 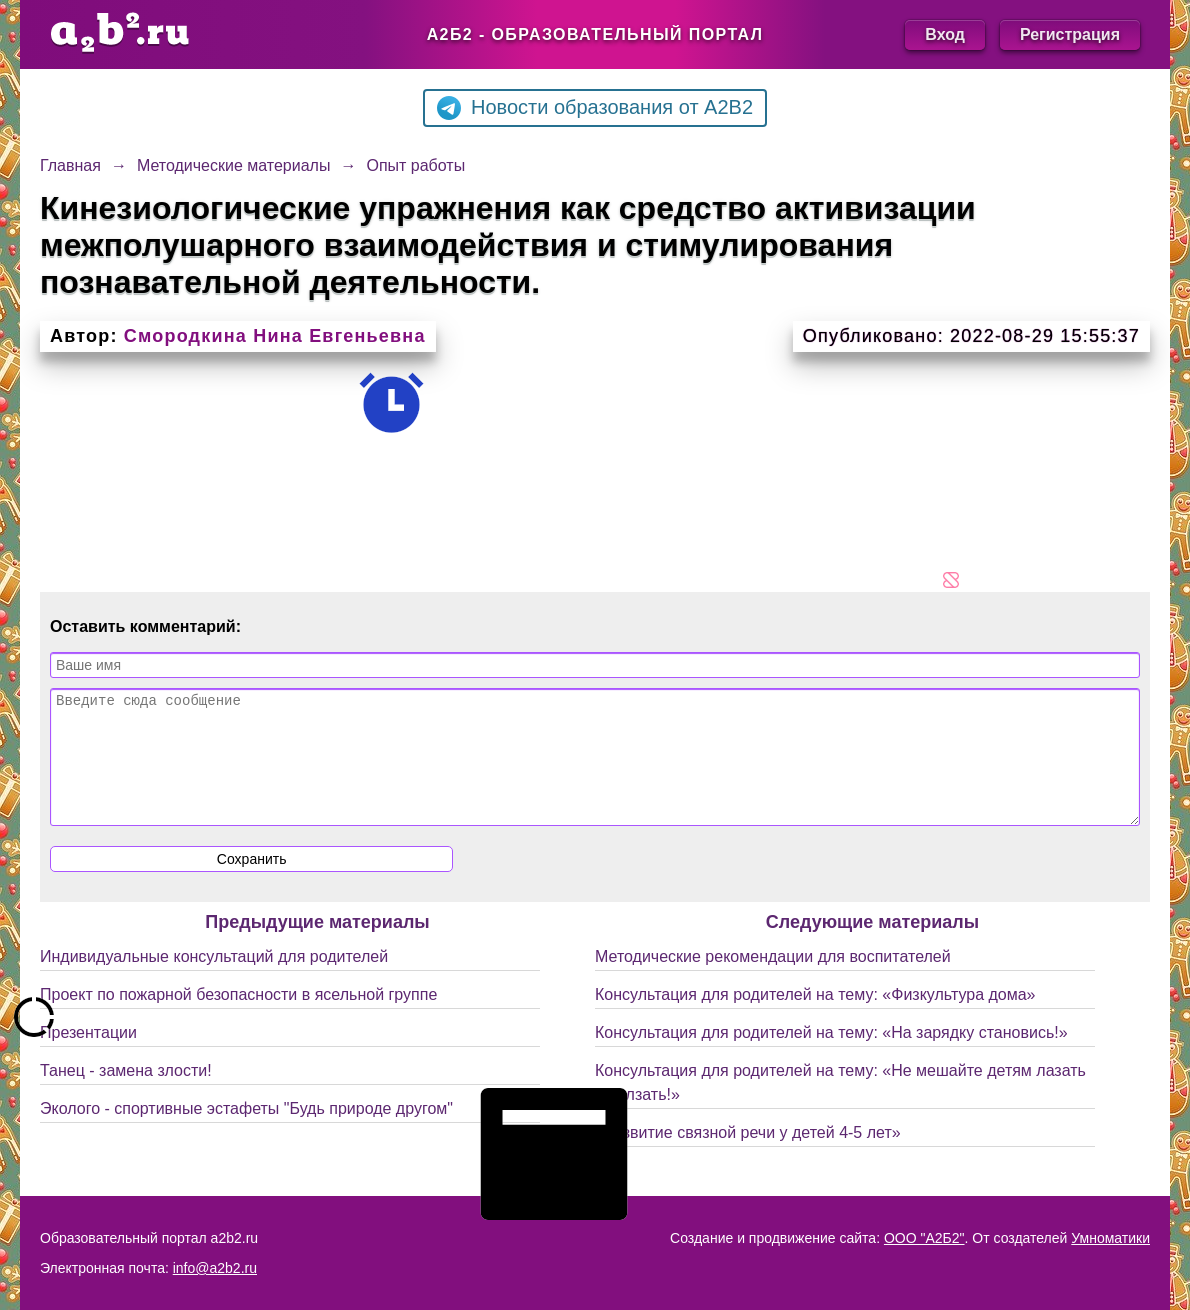 What do you see at coordinates (951, 580) in the screenshot?
I see `open the Shortcut project management app` at bounding box center [951, 580].